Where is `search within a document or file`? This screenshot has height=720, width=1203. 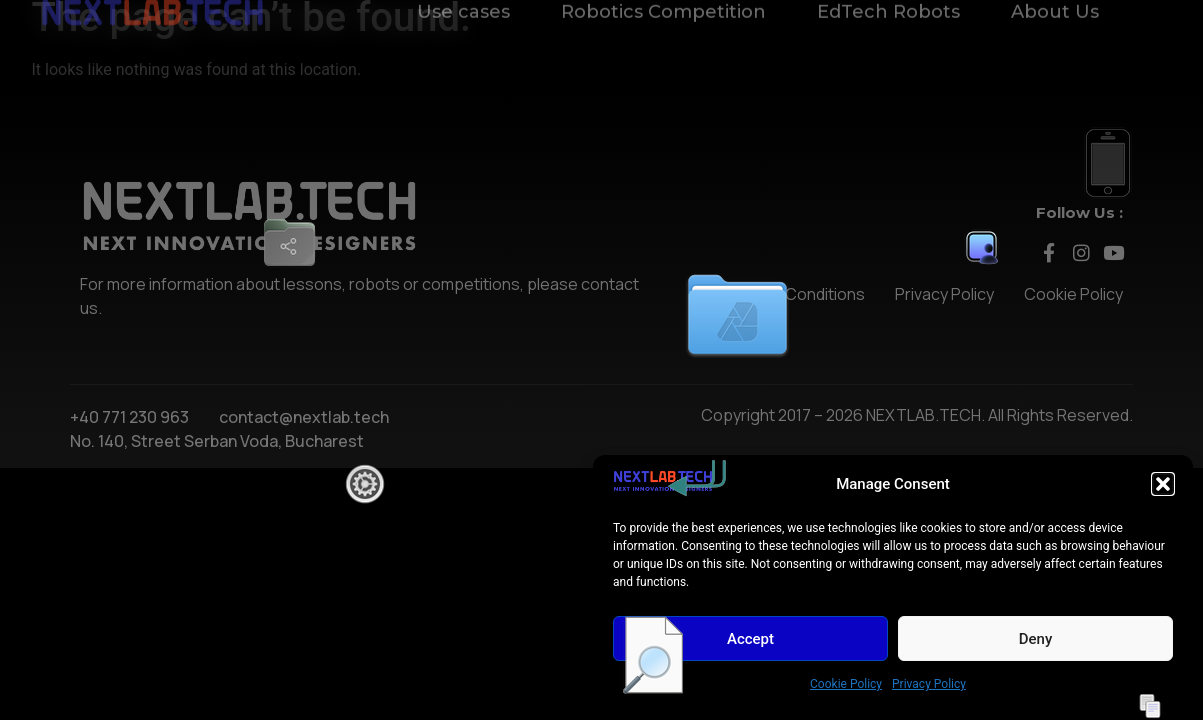
search within a document or file is located at coordinates (654, 655).